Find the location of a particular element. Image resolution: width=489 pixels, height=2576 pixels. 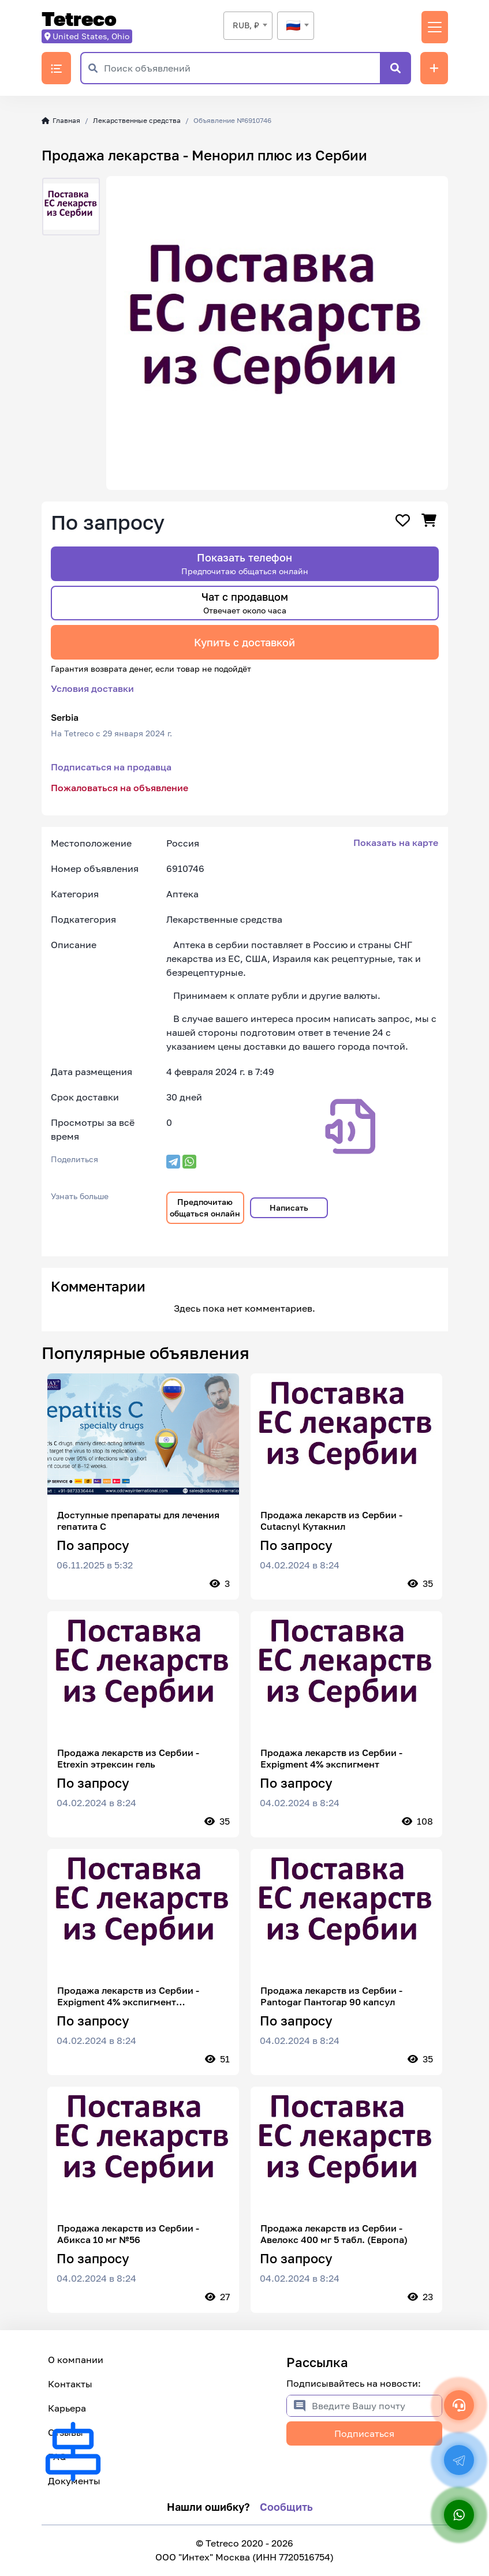

align objects to horizontal center is located at coordinates (73, 2451).